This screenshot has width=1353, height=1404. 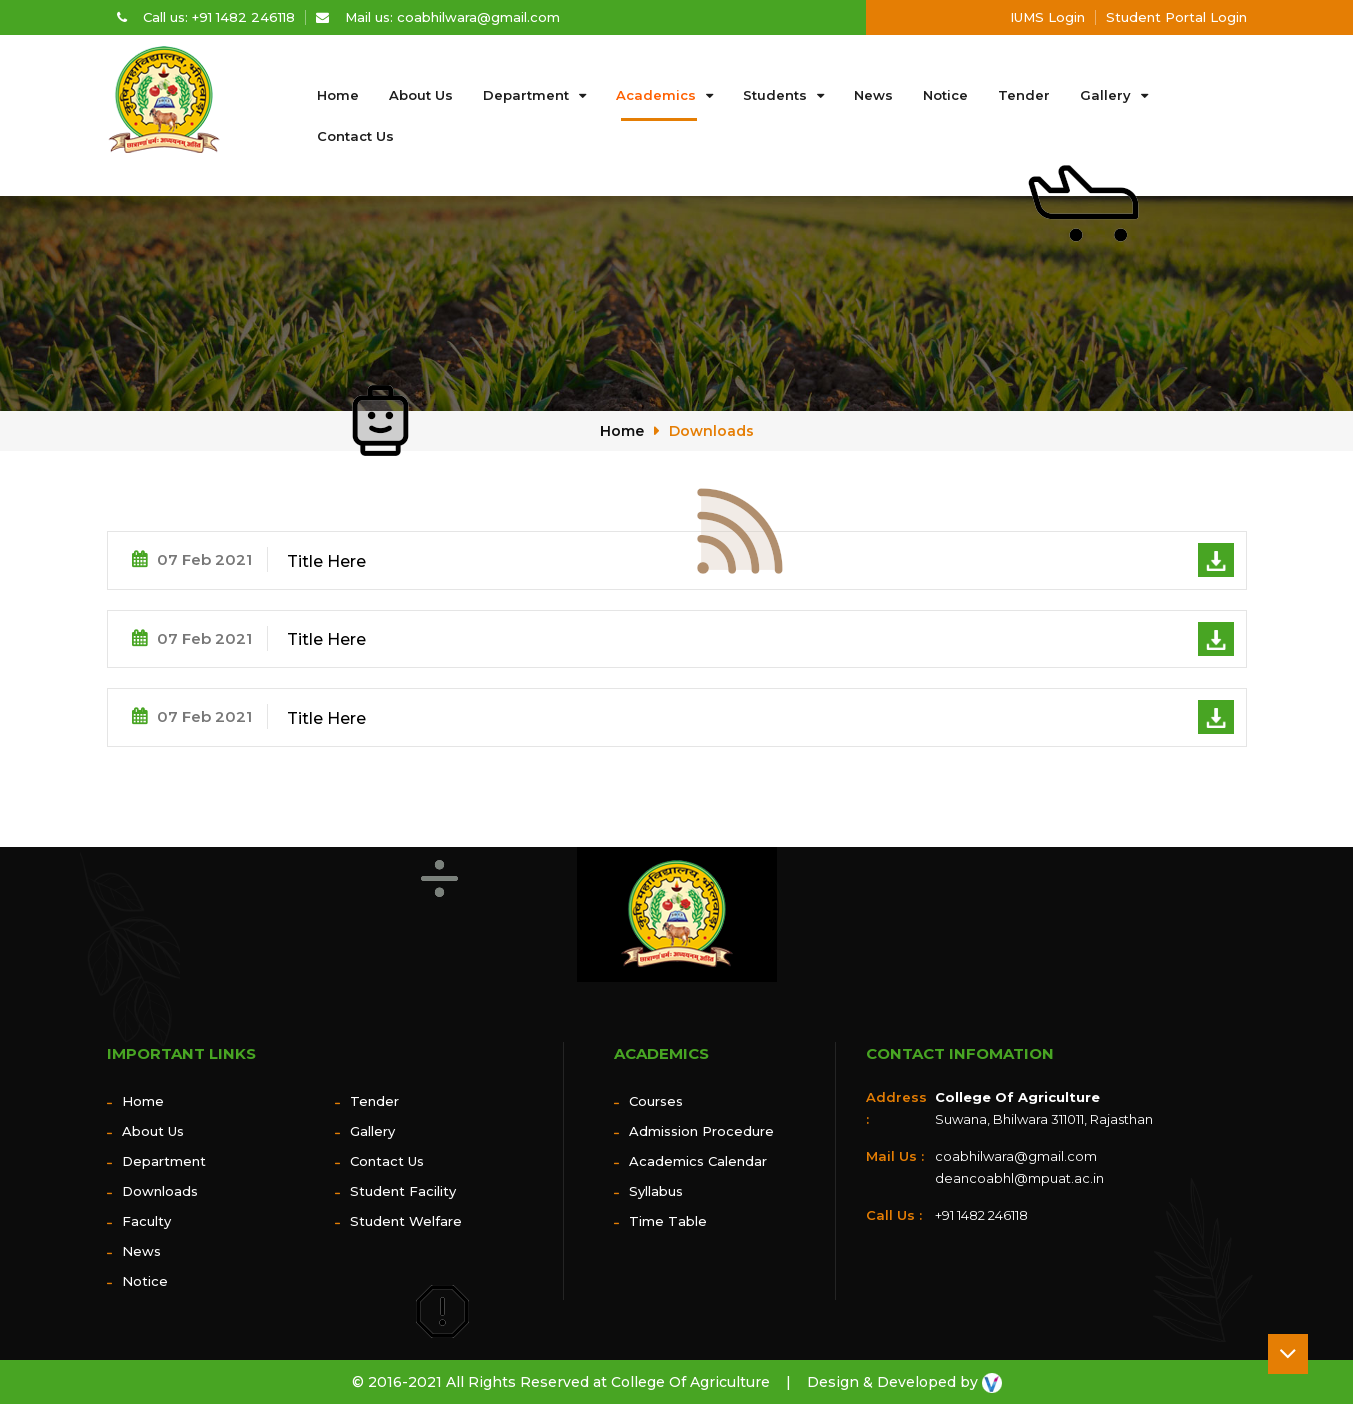 I want to click on perform a division calculation, so click(x=439, y=878).